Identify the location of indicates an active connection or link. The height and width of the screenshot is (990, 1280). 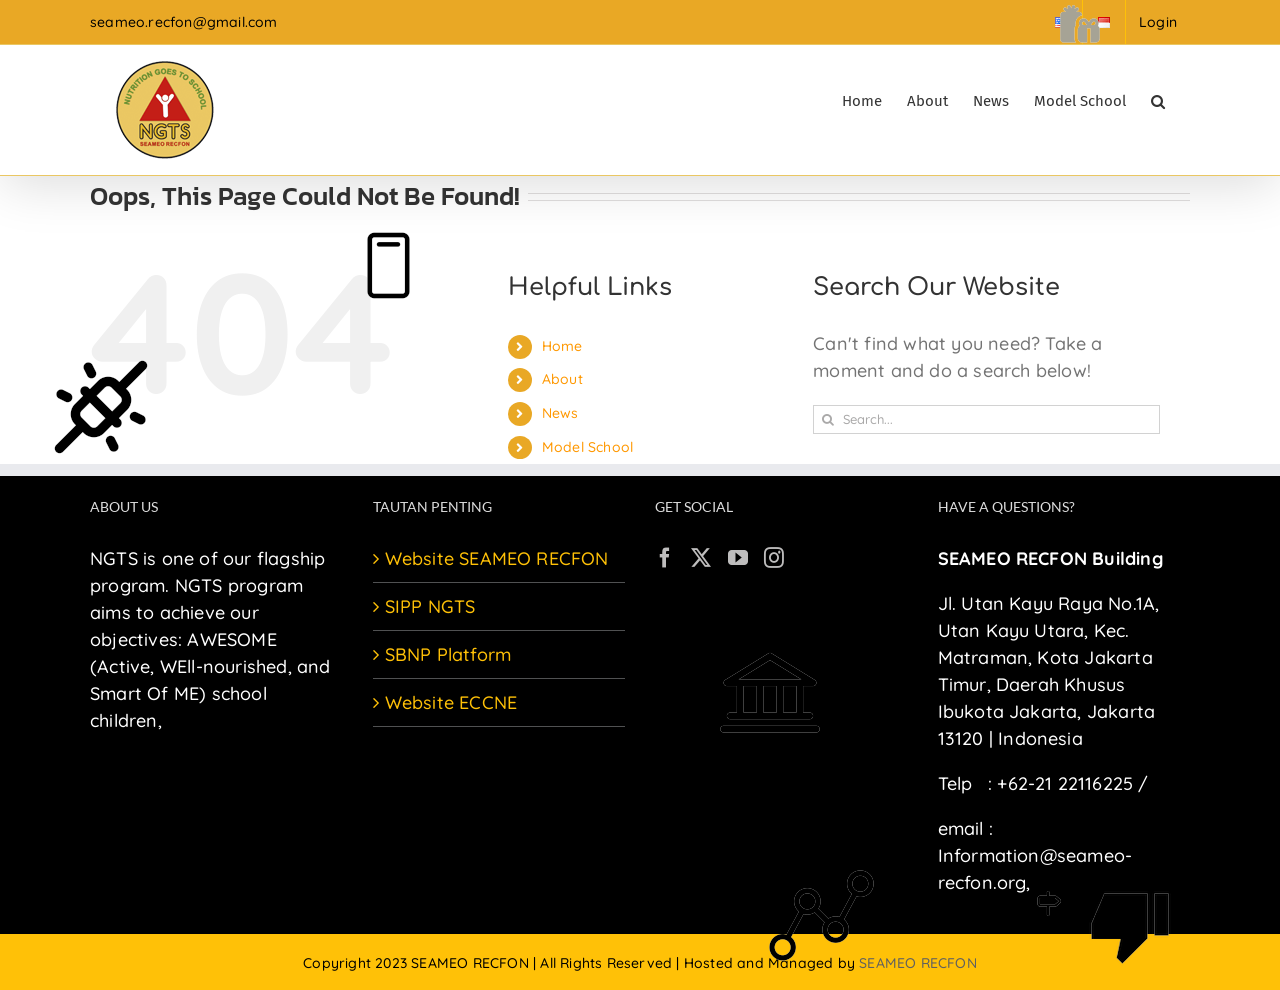
(101, 407).